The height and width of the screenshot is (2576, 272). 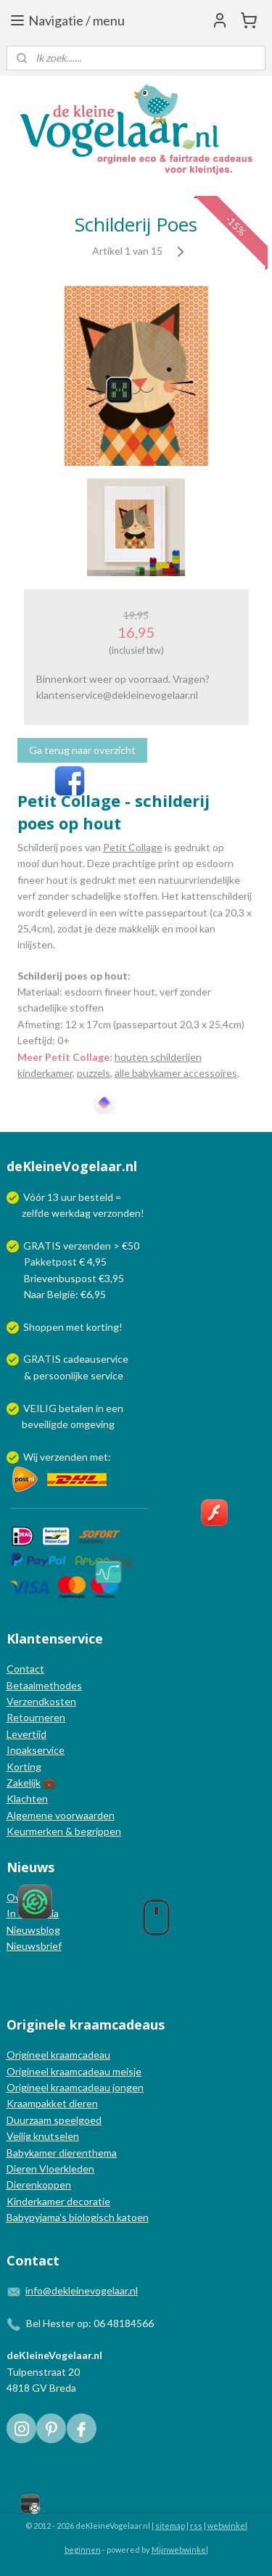 I want to click on open proton pass password manager, so click(x=104, y=1103).